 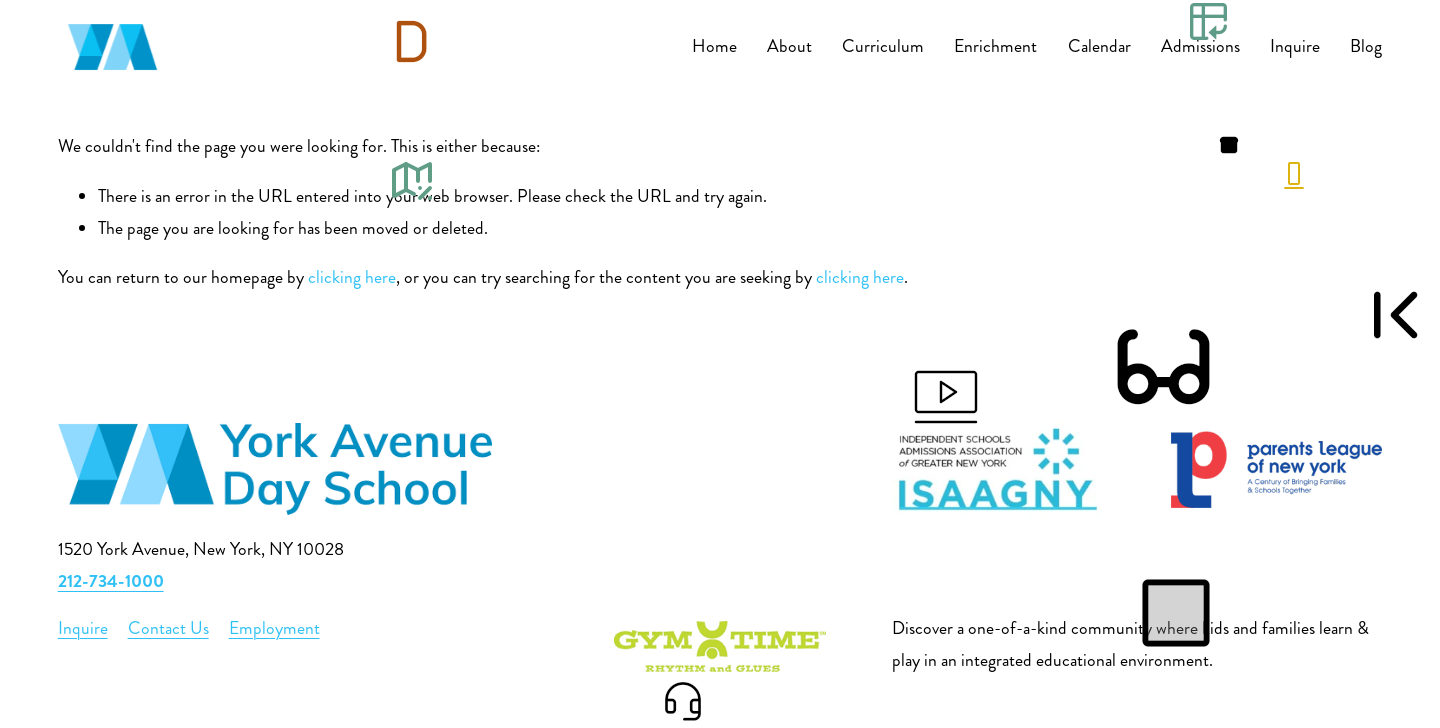 I want to click on browse bakery or bread products, so click(x=1229, y=145).